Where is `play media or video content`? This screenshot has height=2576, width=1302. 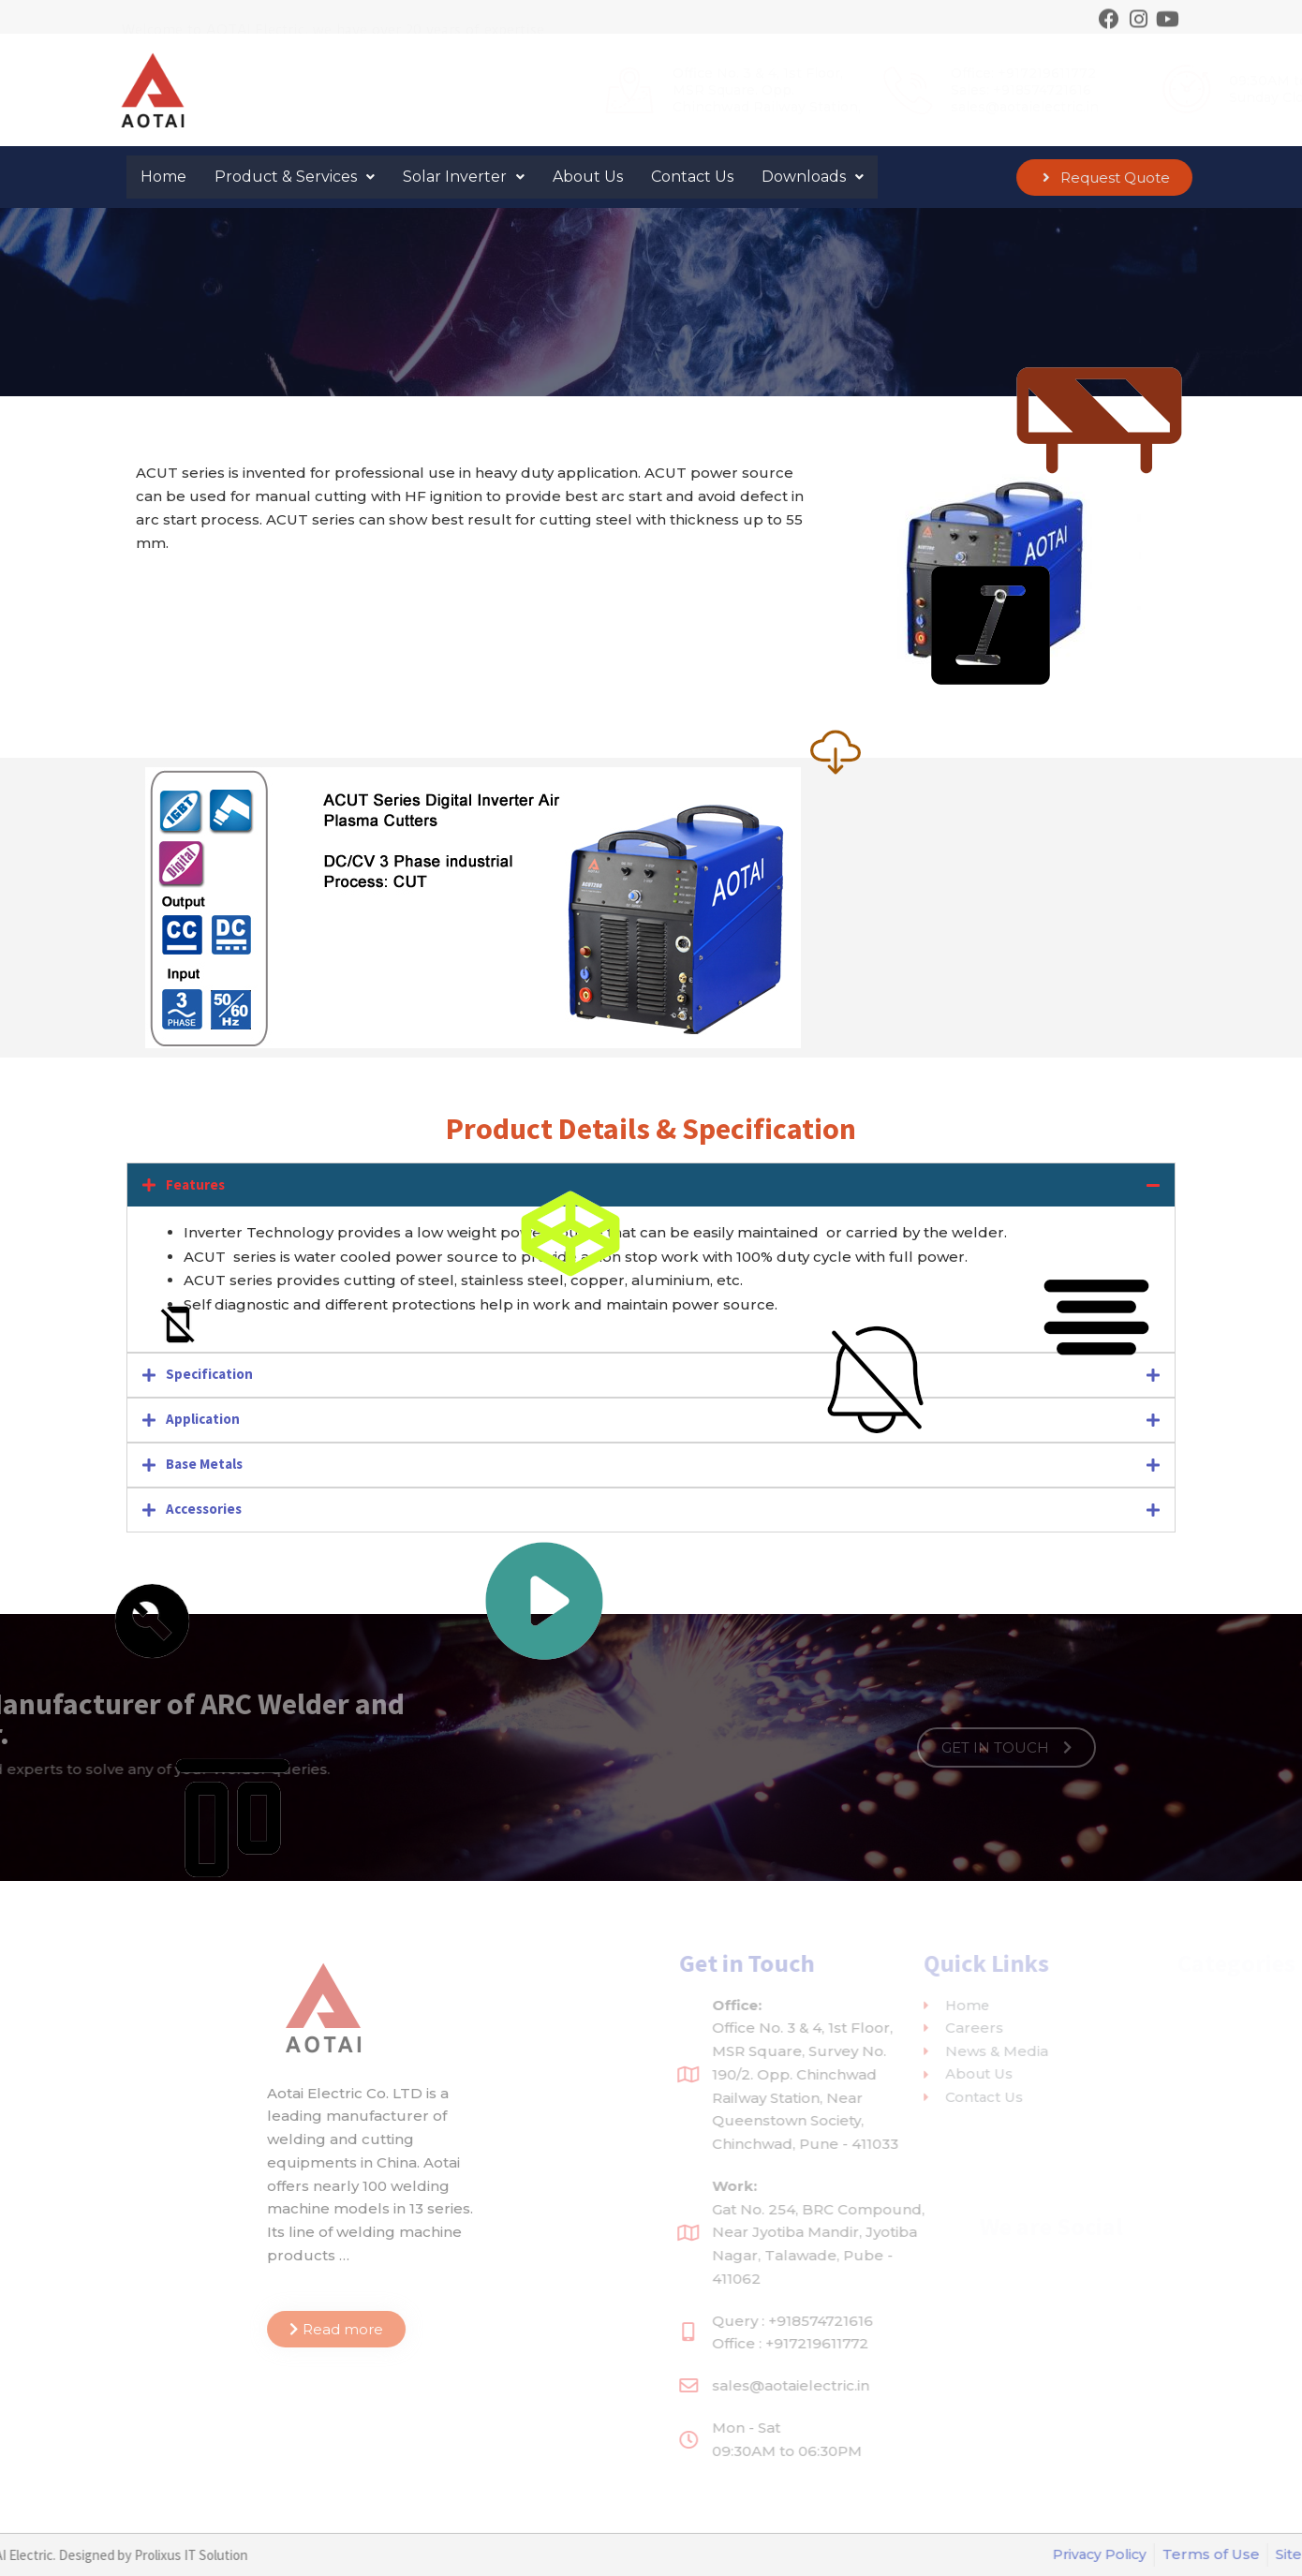
play media or video content is located at coordinates (544, 1601).